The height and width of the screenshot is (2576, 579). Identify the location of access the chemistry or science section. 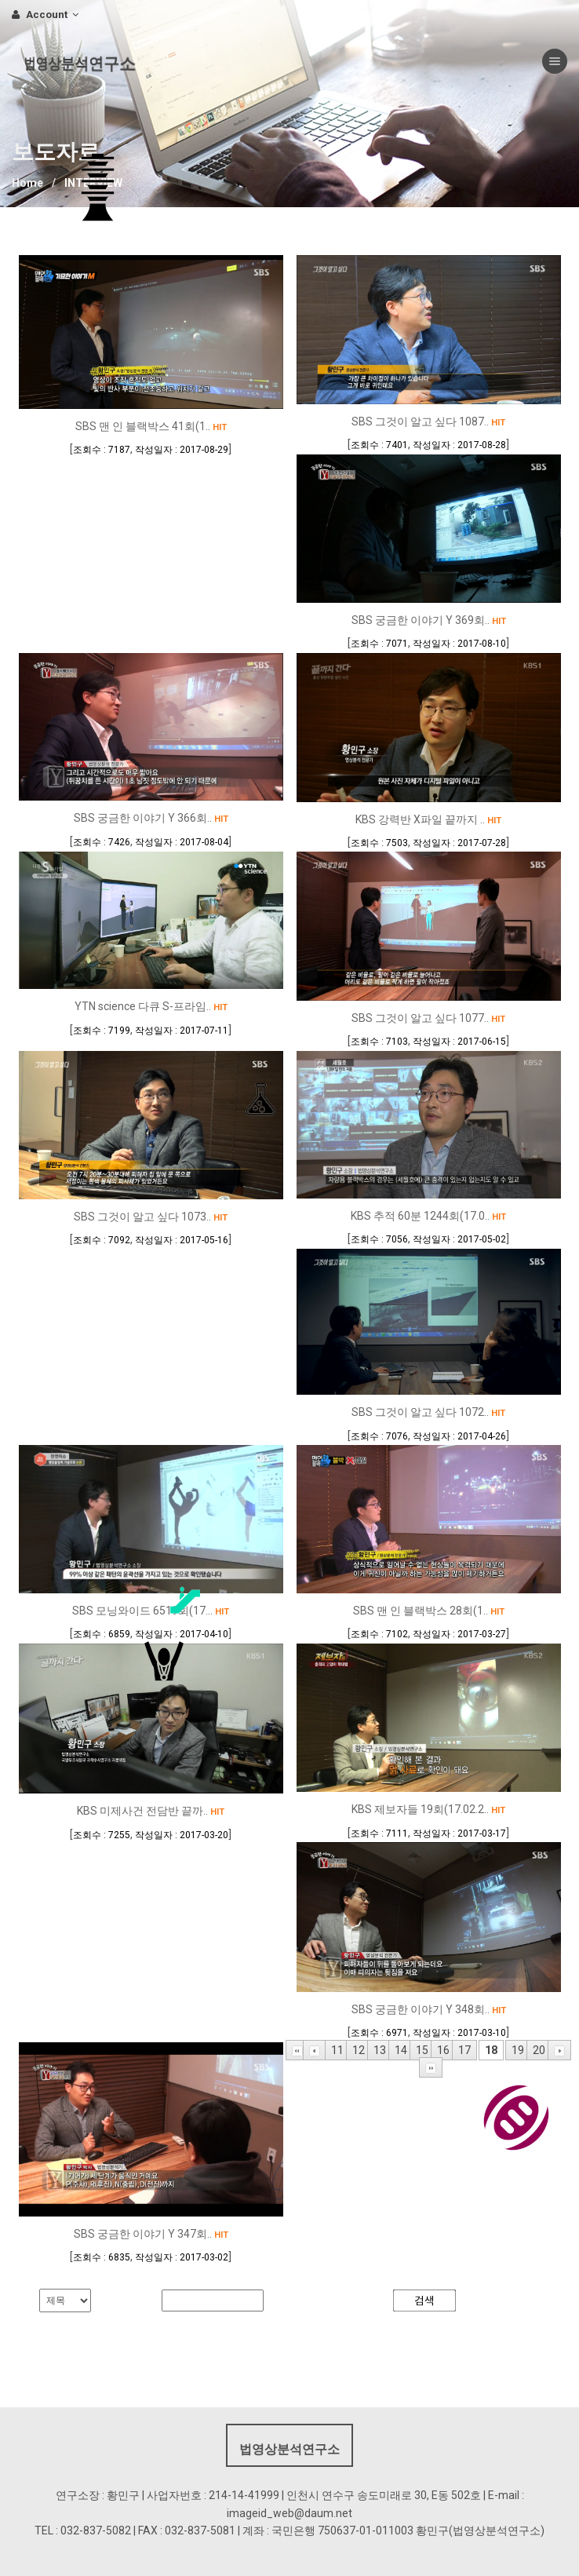
(260, 1099).